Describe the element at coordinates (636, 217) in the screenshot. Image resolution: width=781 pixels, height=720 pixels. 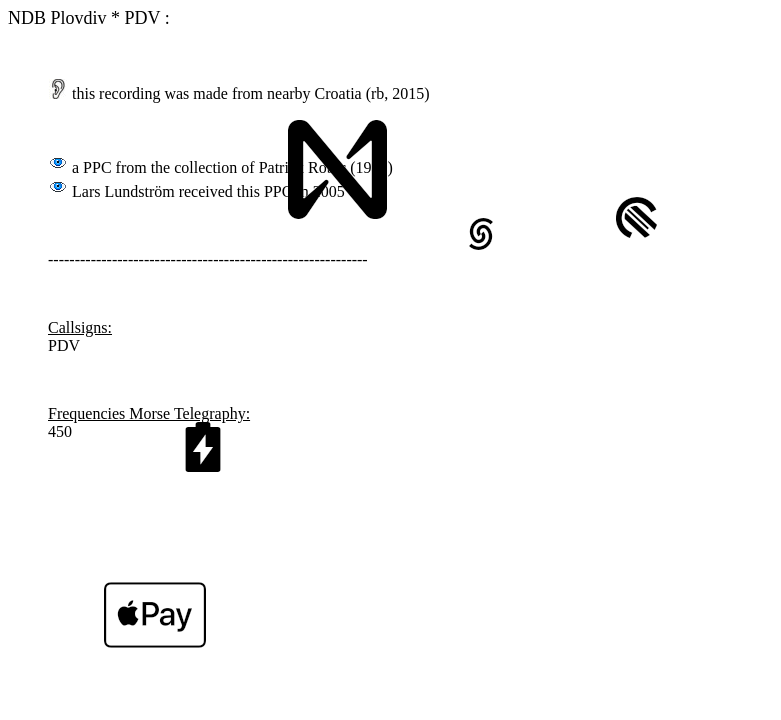
I see `autocannon HTTP benchmarking tool logo` at that location.